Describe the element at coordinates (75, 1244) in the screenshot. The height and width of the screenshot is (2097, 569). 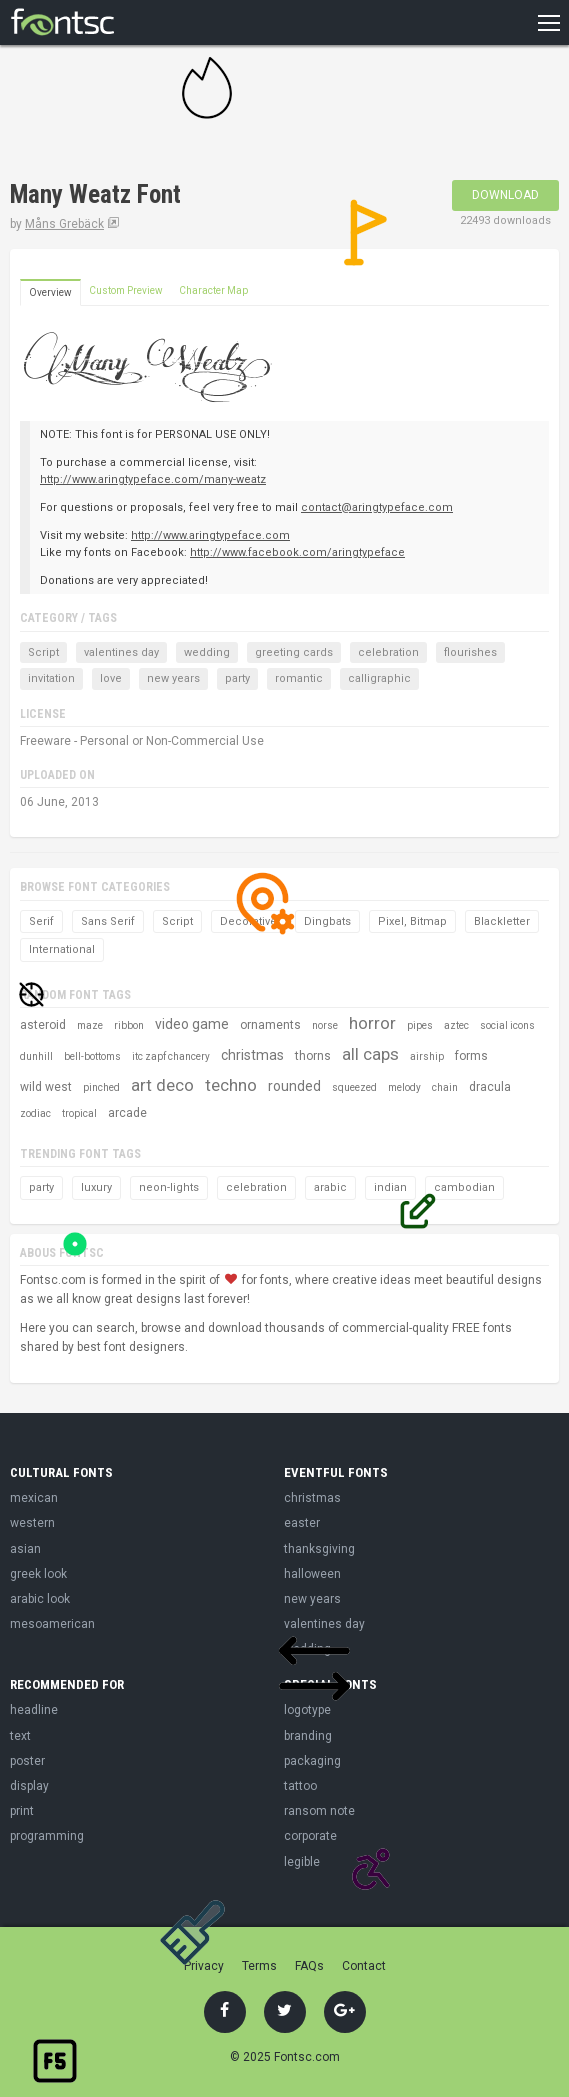
I see `select or mark as active option` at that location.